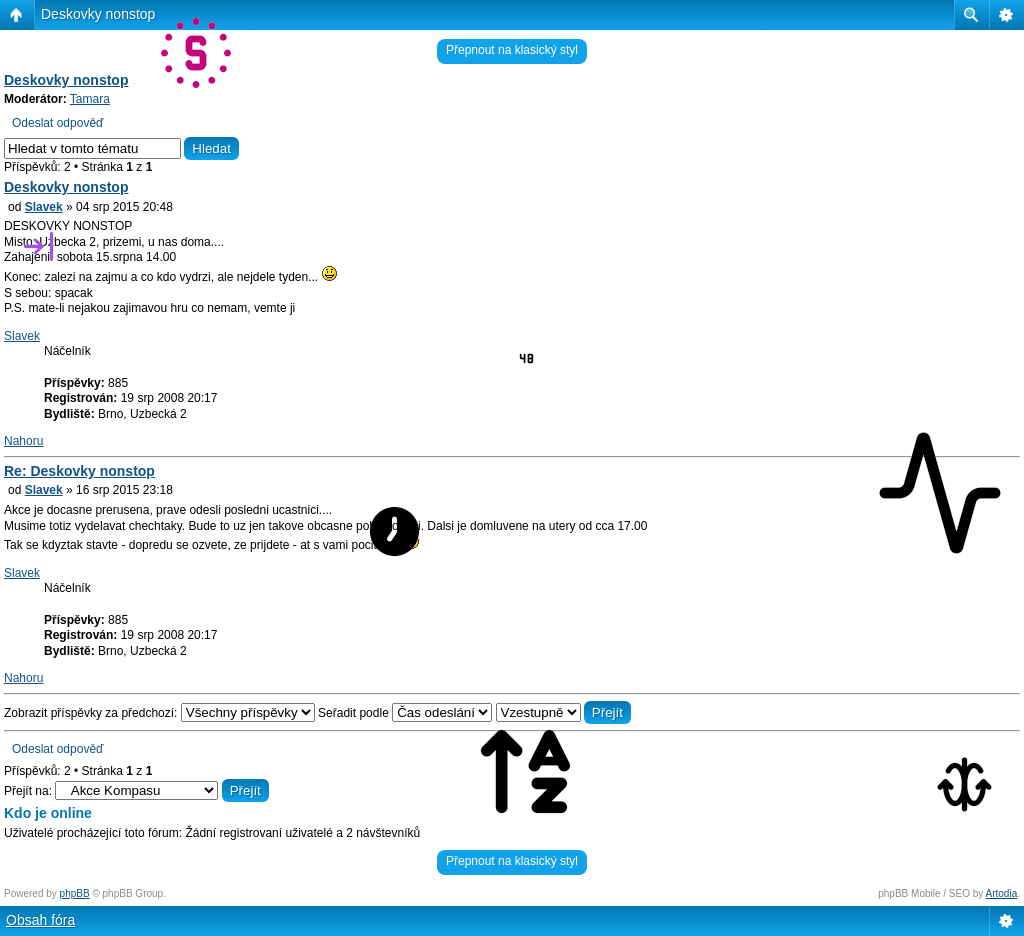 Image resolution: width=1024 pixels, height=936 pixels. Describe the element at coordinates (526, 358) in the screenshot. I see `indicates item number 48 in a list or sequence` at that location.